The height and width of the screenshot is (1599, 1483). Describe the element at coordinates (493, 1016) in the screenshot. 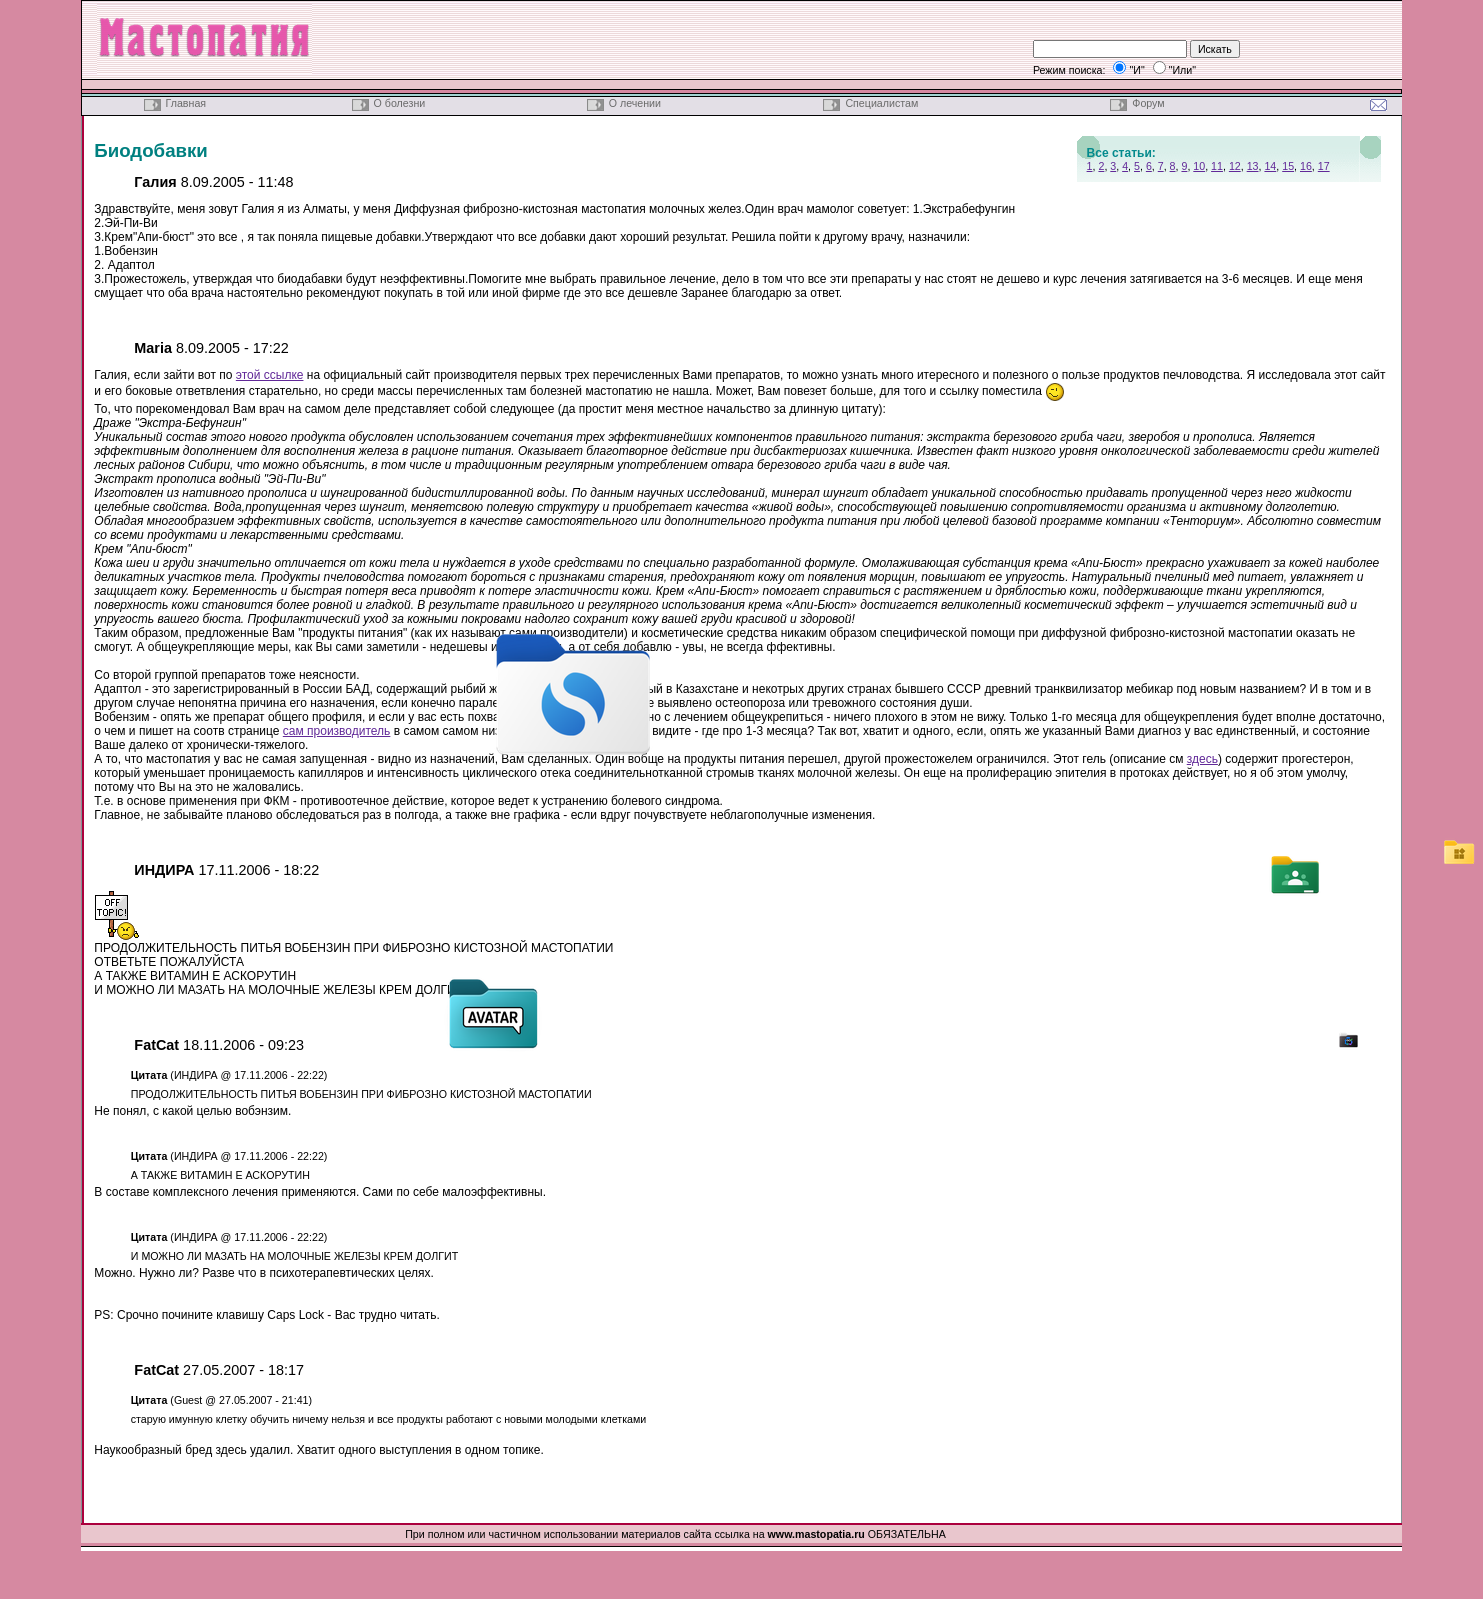

I see `open vrchat avatar files folder` at that location.